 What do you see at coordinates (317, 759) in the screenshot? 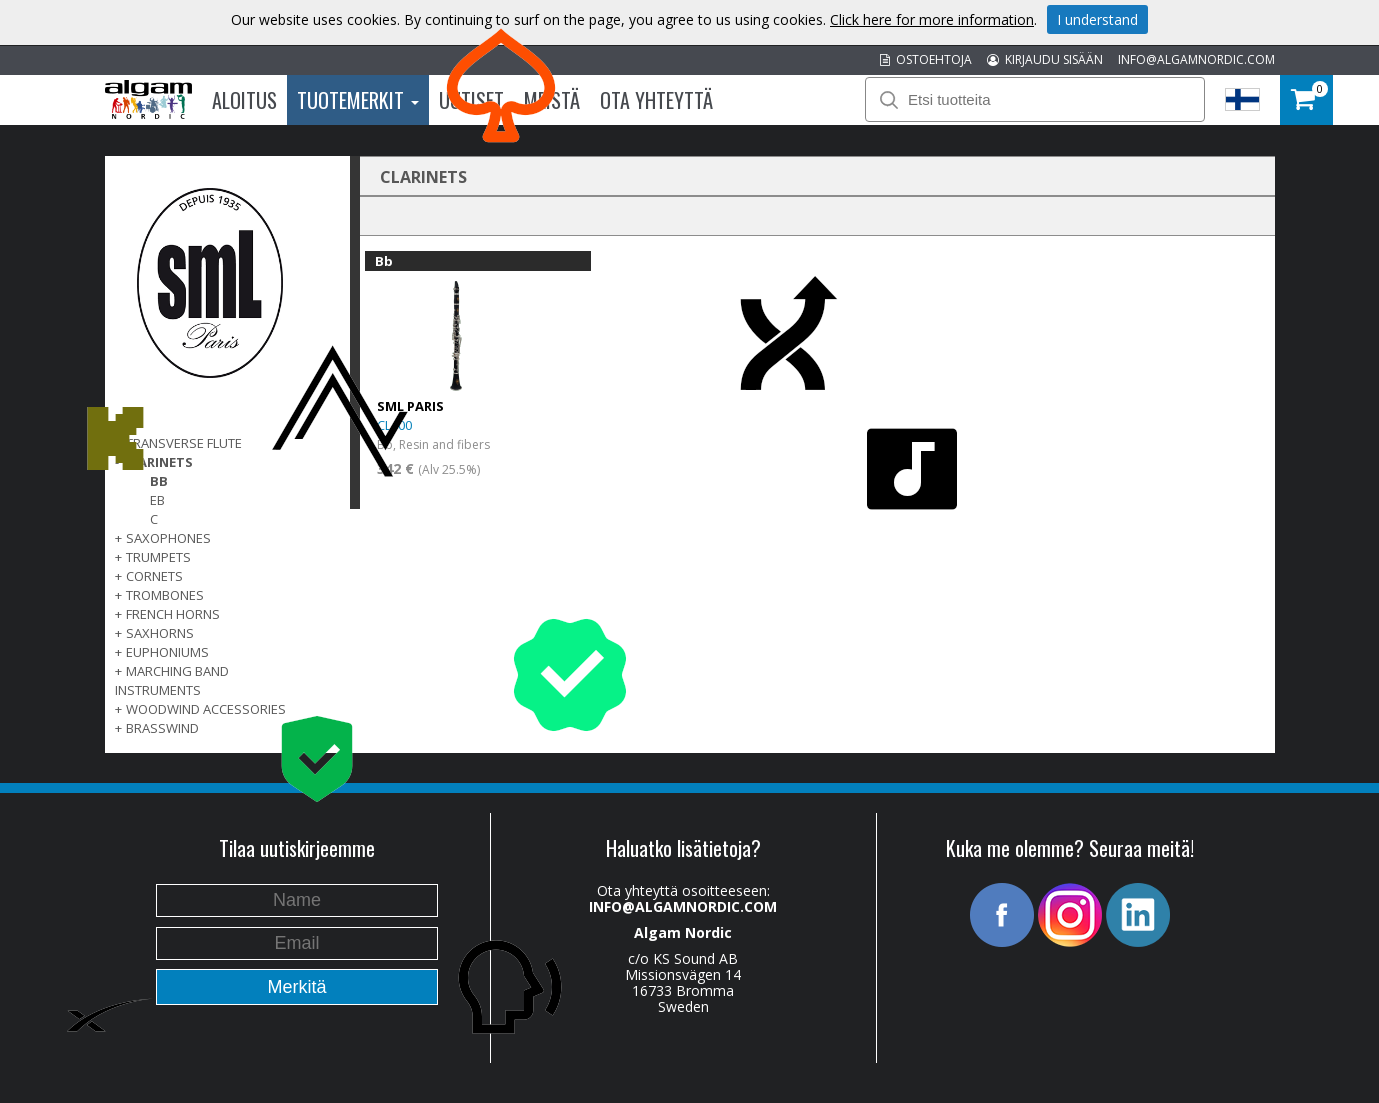
I see `indicates verified security or protection status` at bounding box center [317, 759].